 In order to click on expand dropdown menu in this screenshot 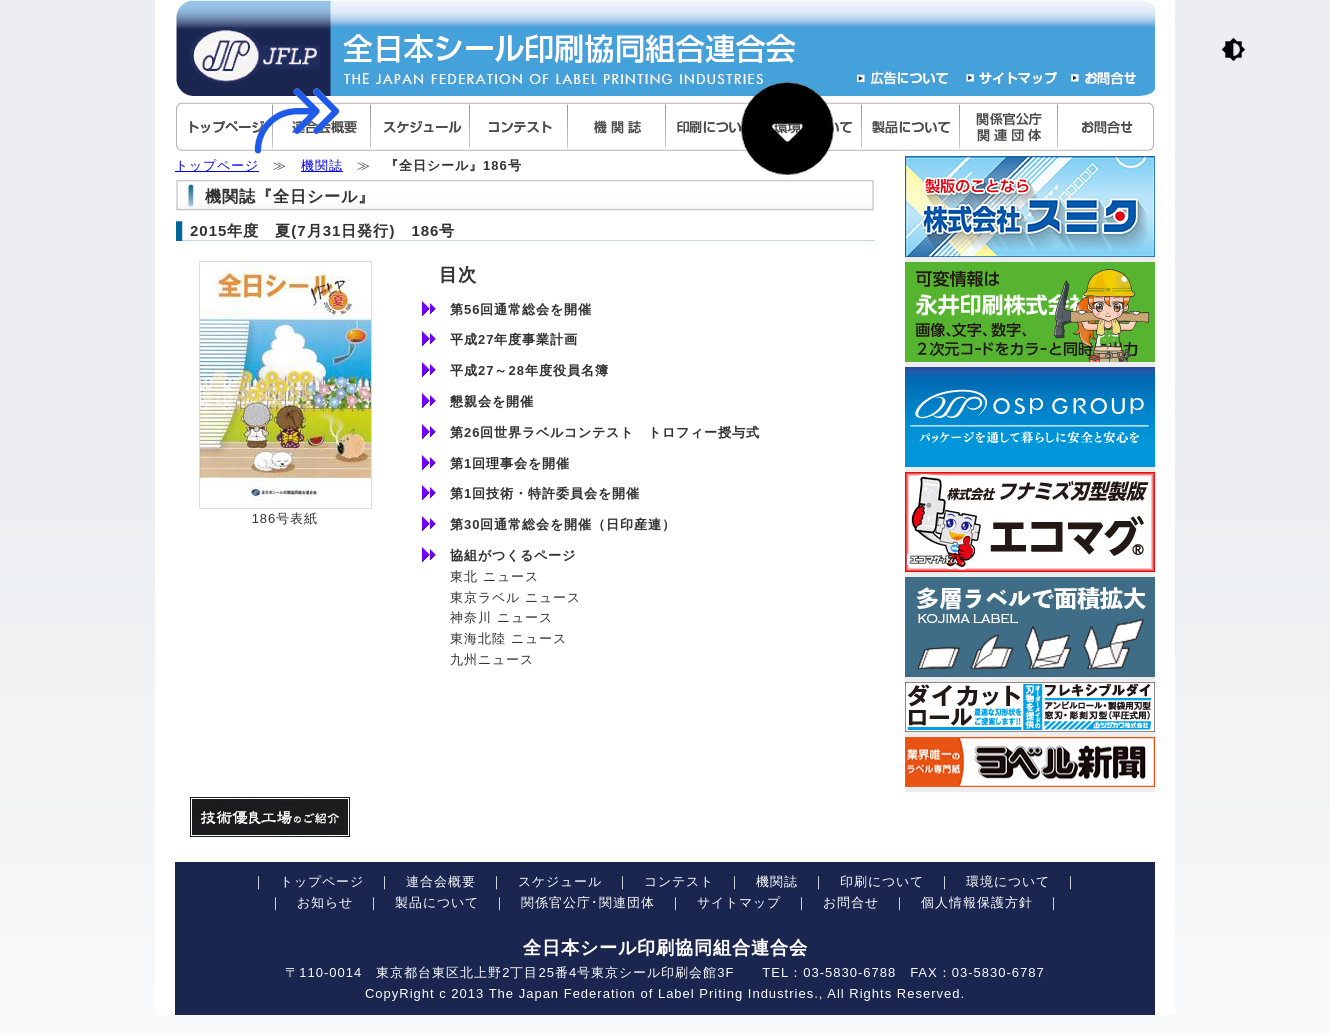, I will do `click(787, 128)`.